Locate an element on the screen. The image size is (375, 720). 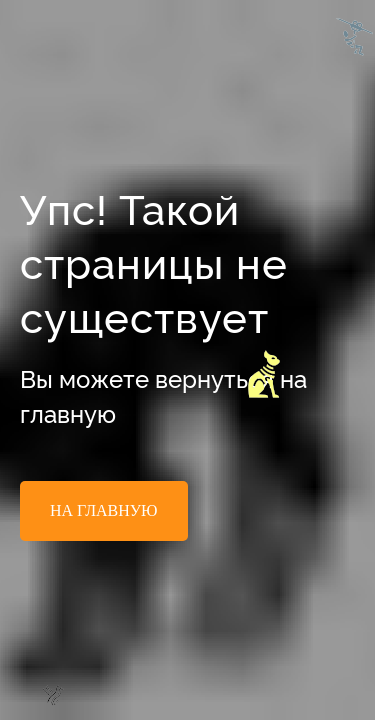
food item indicator in a cooking or recipe game is located at coordinates (53, 695).